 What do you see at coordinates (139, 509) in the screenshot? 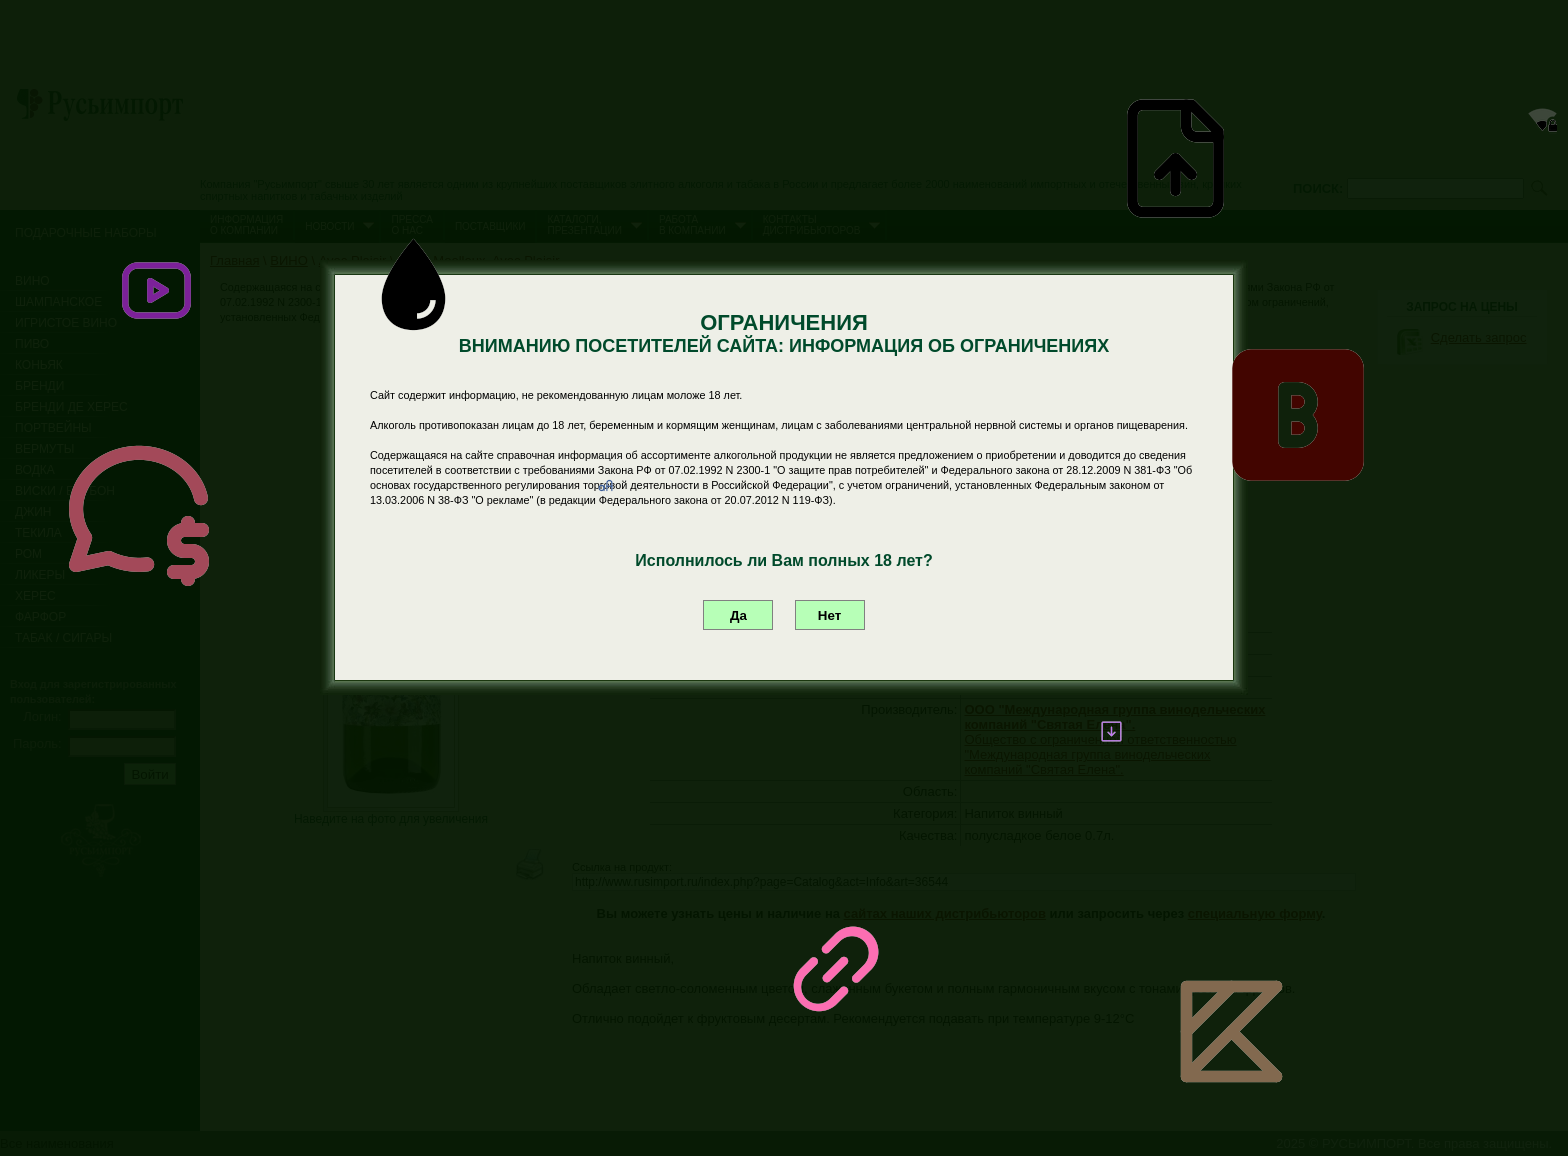
I see `send or receive payment messages` at bounding box center [139, 509].